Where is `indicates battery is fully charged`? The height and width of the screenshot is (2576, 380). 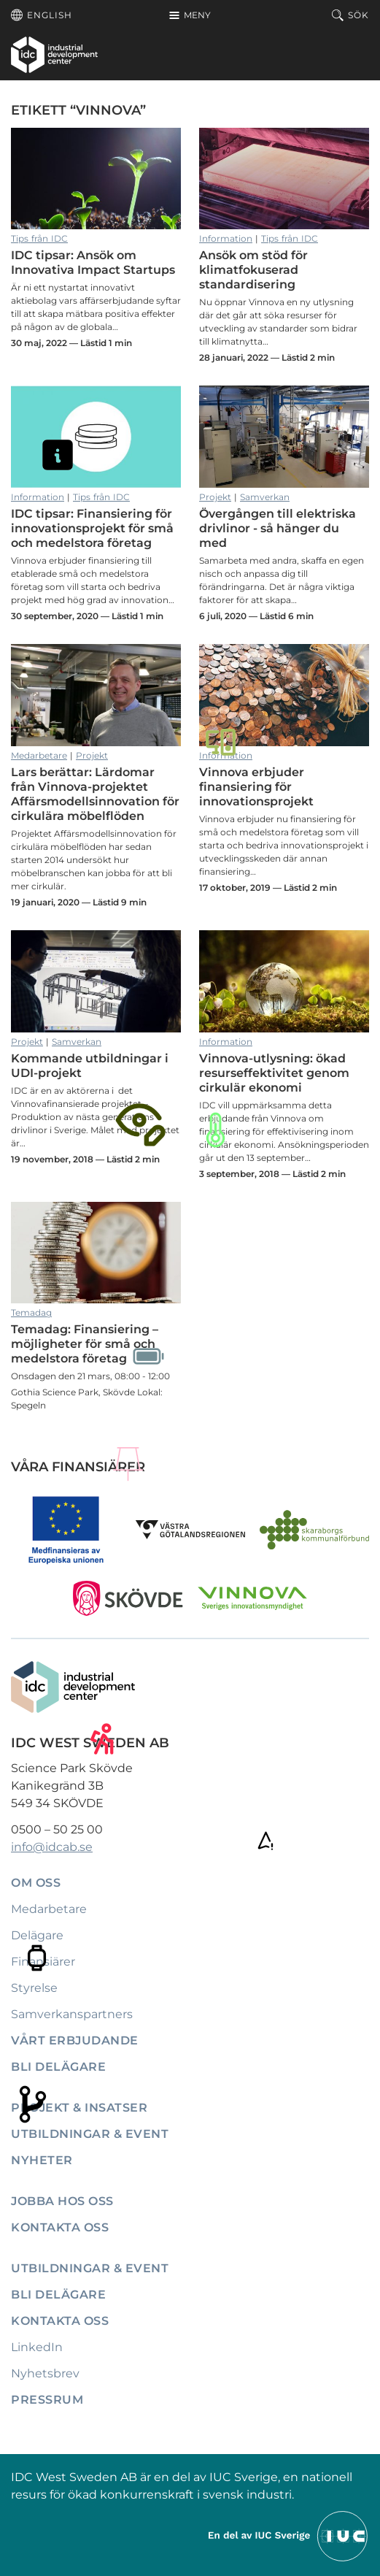 indicates battery is fully charged is located at coordinates (148, 1356).